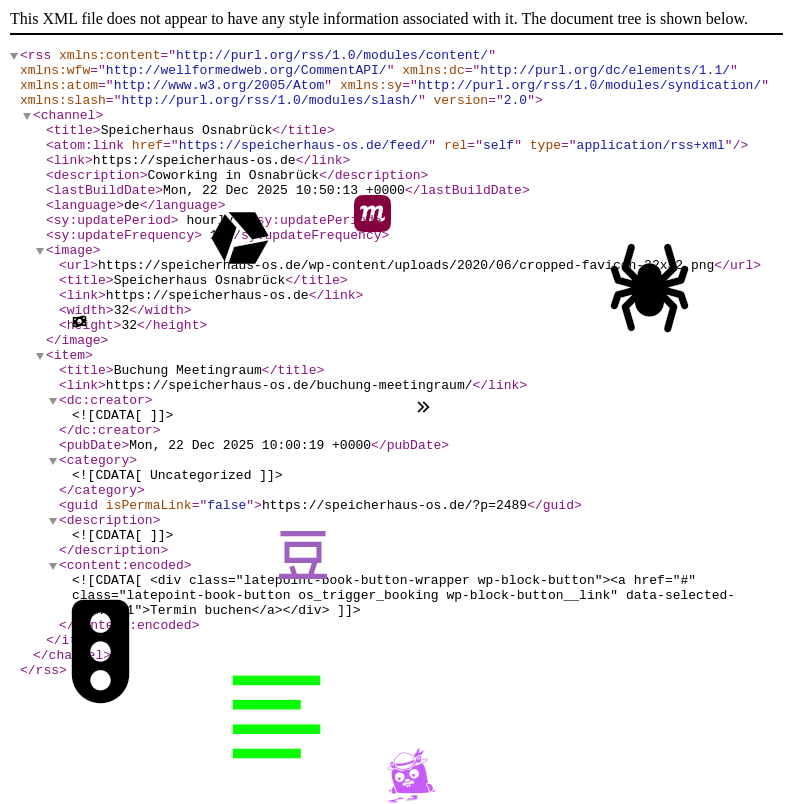  What do you see at coordinates (423, 407) in the screenshot?
I see `skip forward or advance to next item` at bounding box center [423, 407].